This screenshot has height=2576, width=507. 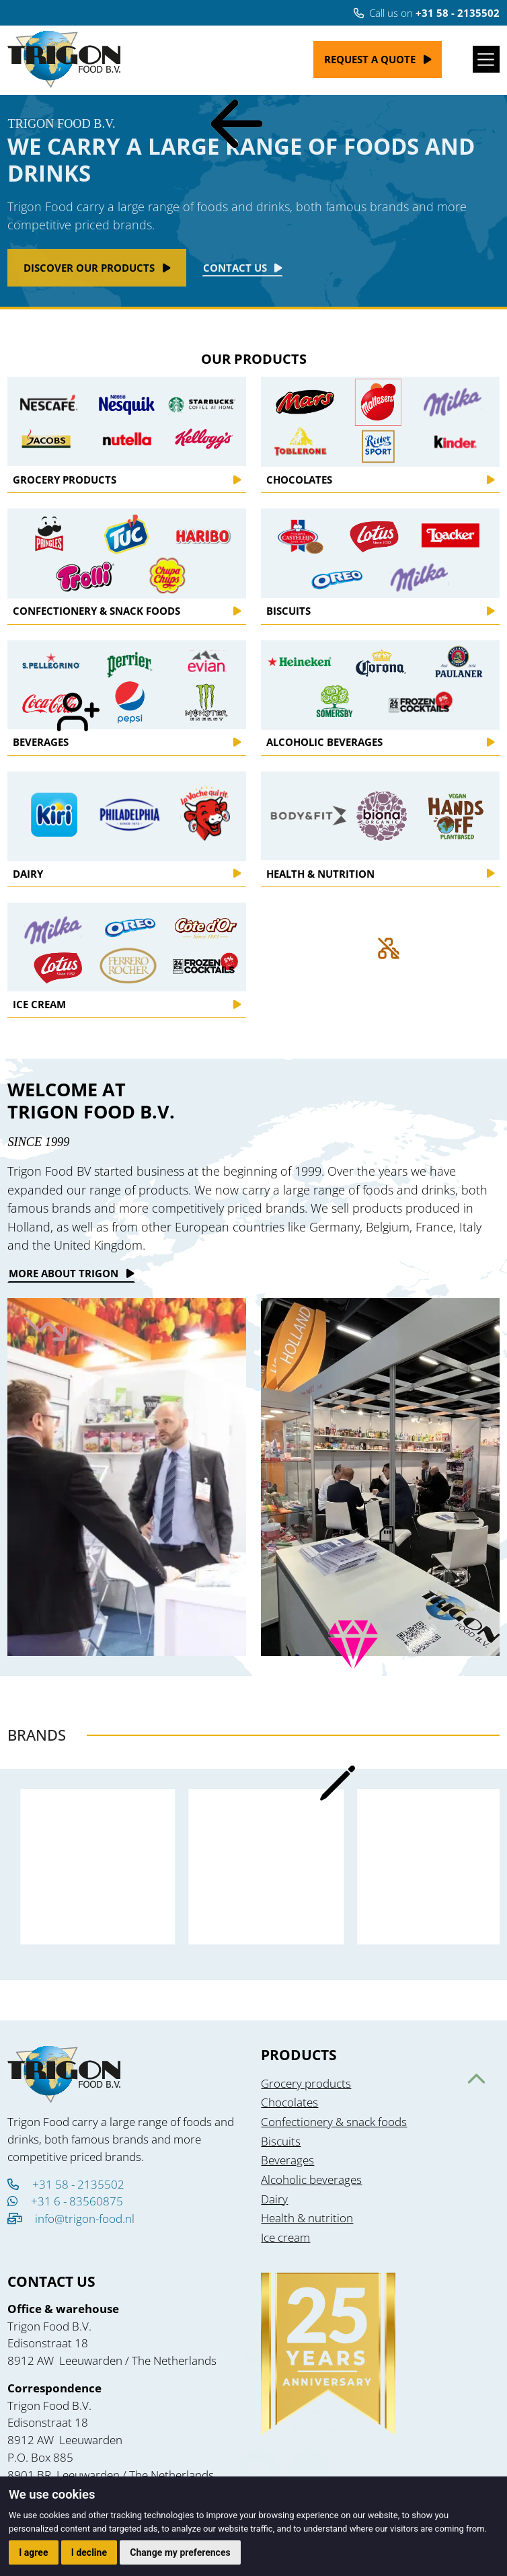 What do you see at coordinates (353, 1644) in the screenshot?
I see `indicates premium or pro membership status` at bounding box center [353, 1644].